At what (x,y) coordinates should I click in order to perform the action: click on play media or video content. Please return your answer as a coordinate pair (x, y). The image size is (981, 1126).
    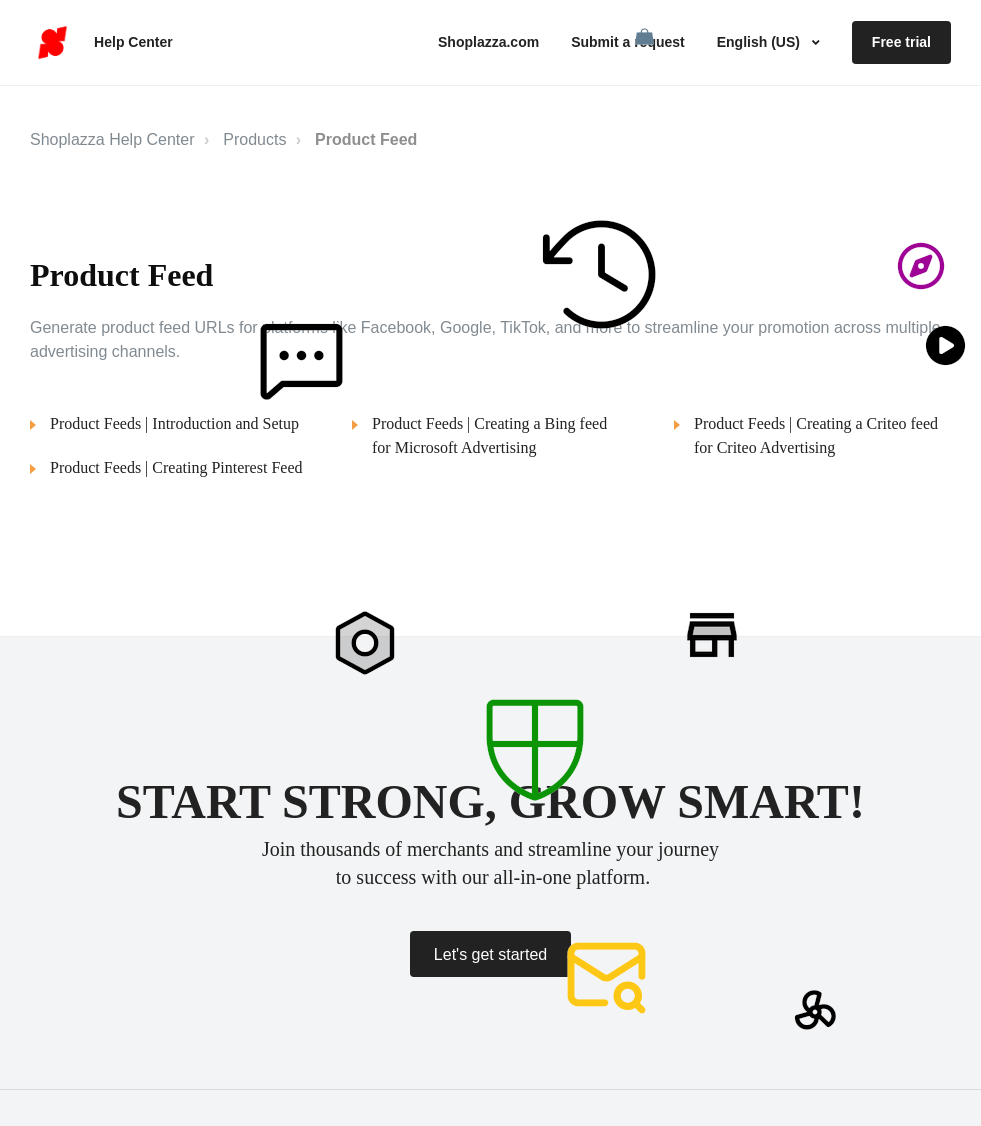
    Looking at the image, I should click on (945, 345).